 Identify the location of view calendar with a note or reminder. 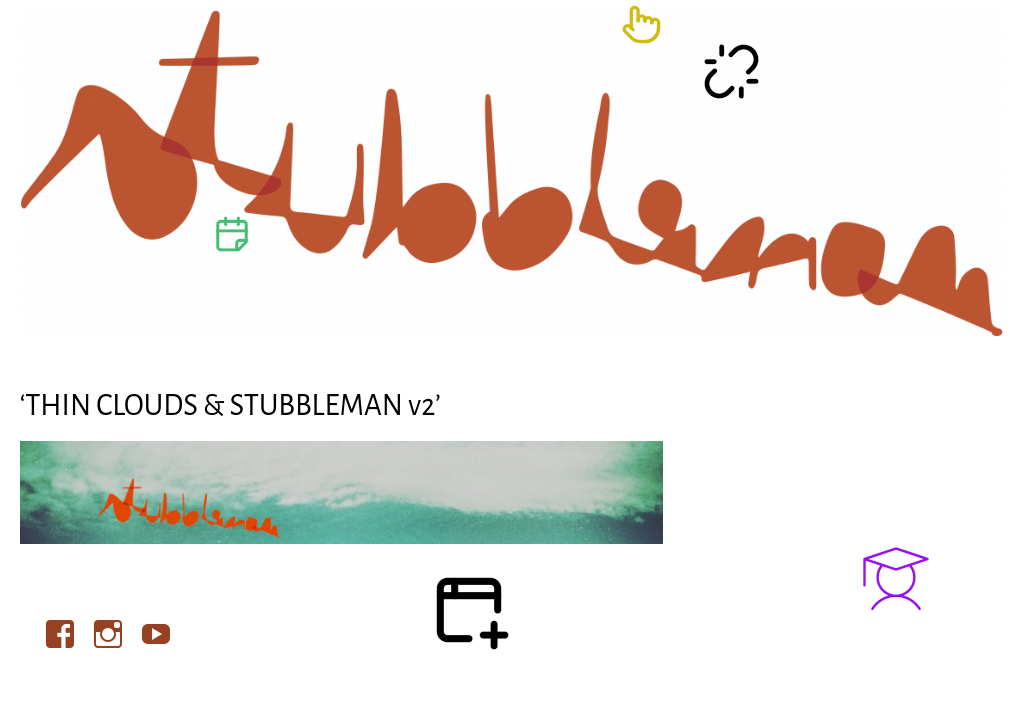
(232, 234).